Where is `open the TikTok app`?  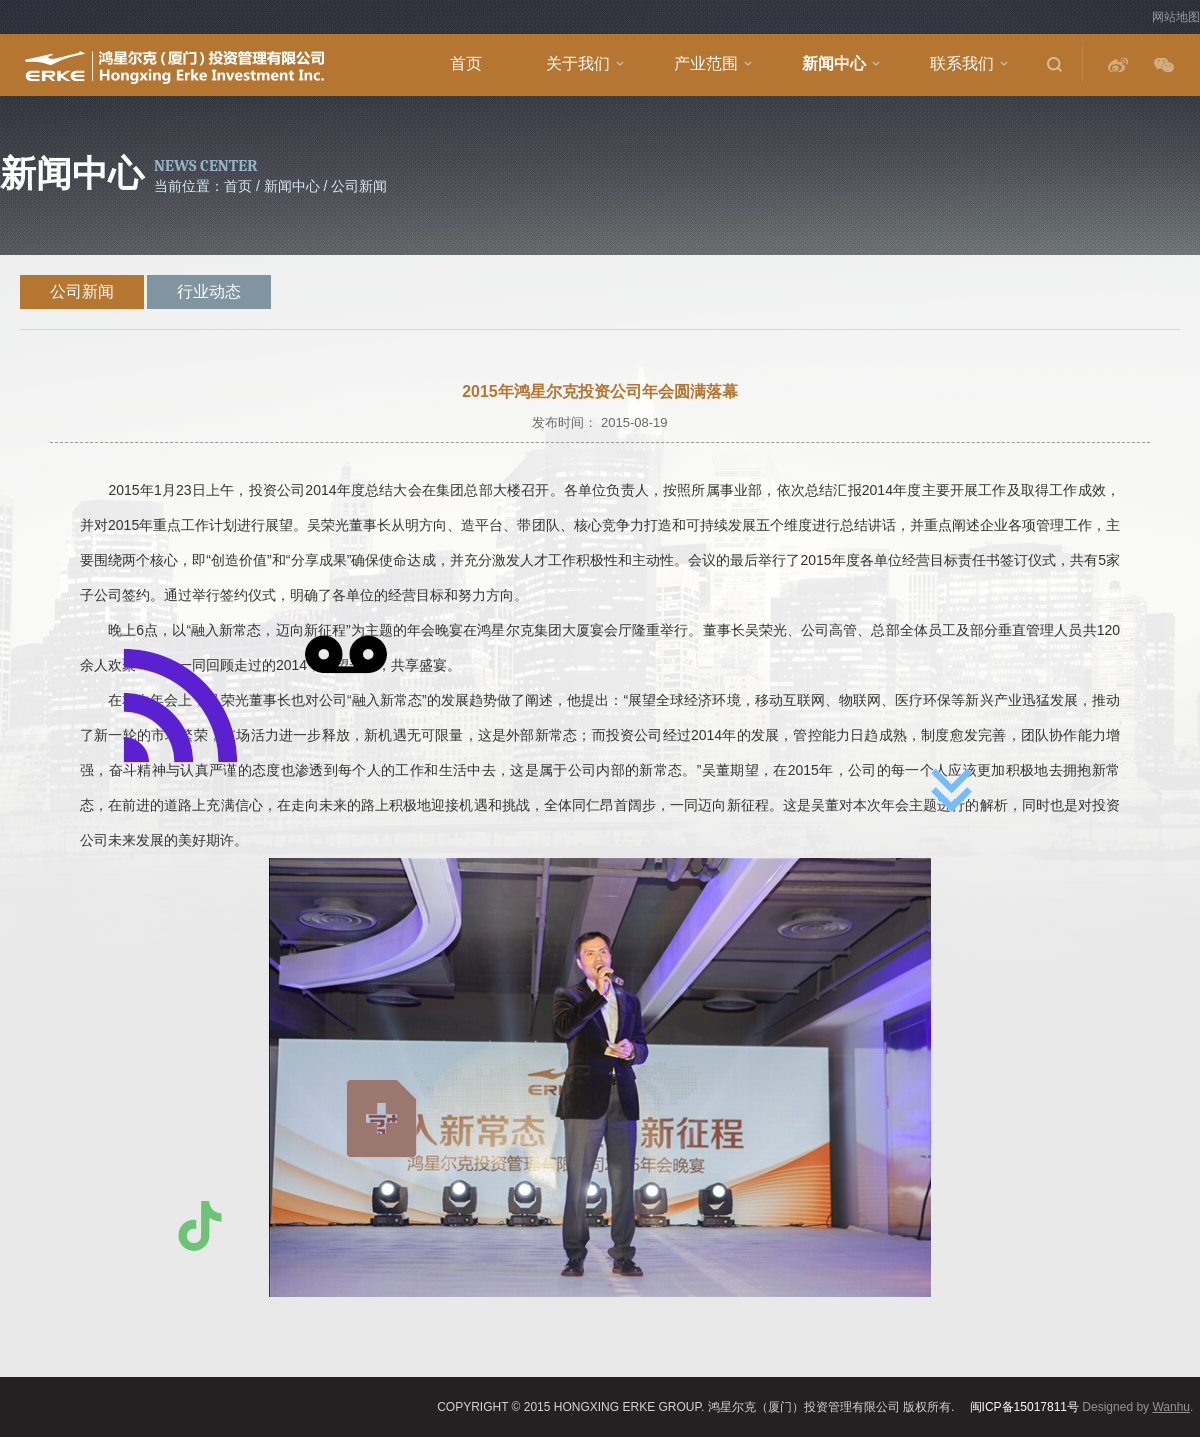
open the TikTok app is located at coordinates (200, 1226).